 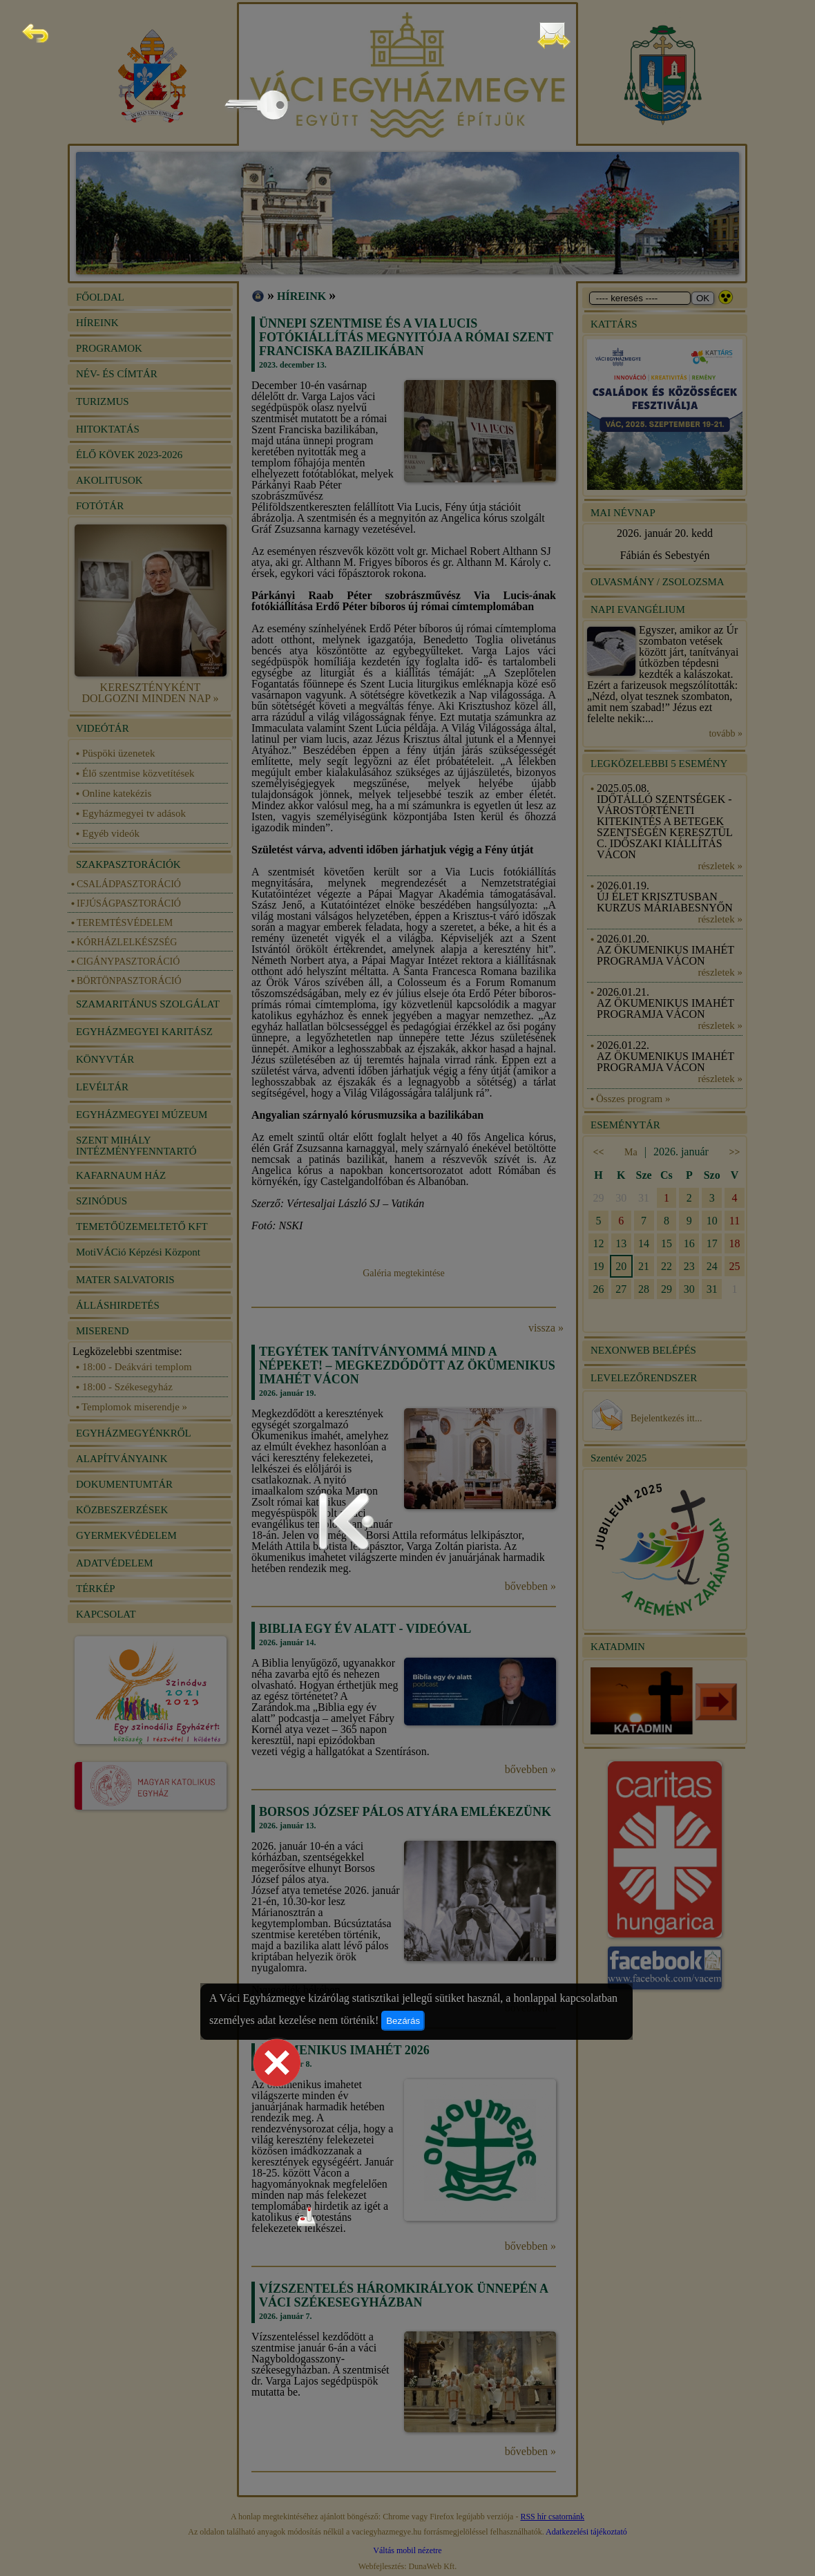 What do you see at coordinates (277, 2063) in the screenshot?
I see `indicates a file or item that cannot be read or accessed` at bounding box center [277, 2063].